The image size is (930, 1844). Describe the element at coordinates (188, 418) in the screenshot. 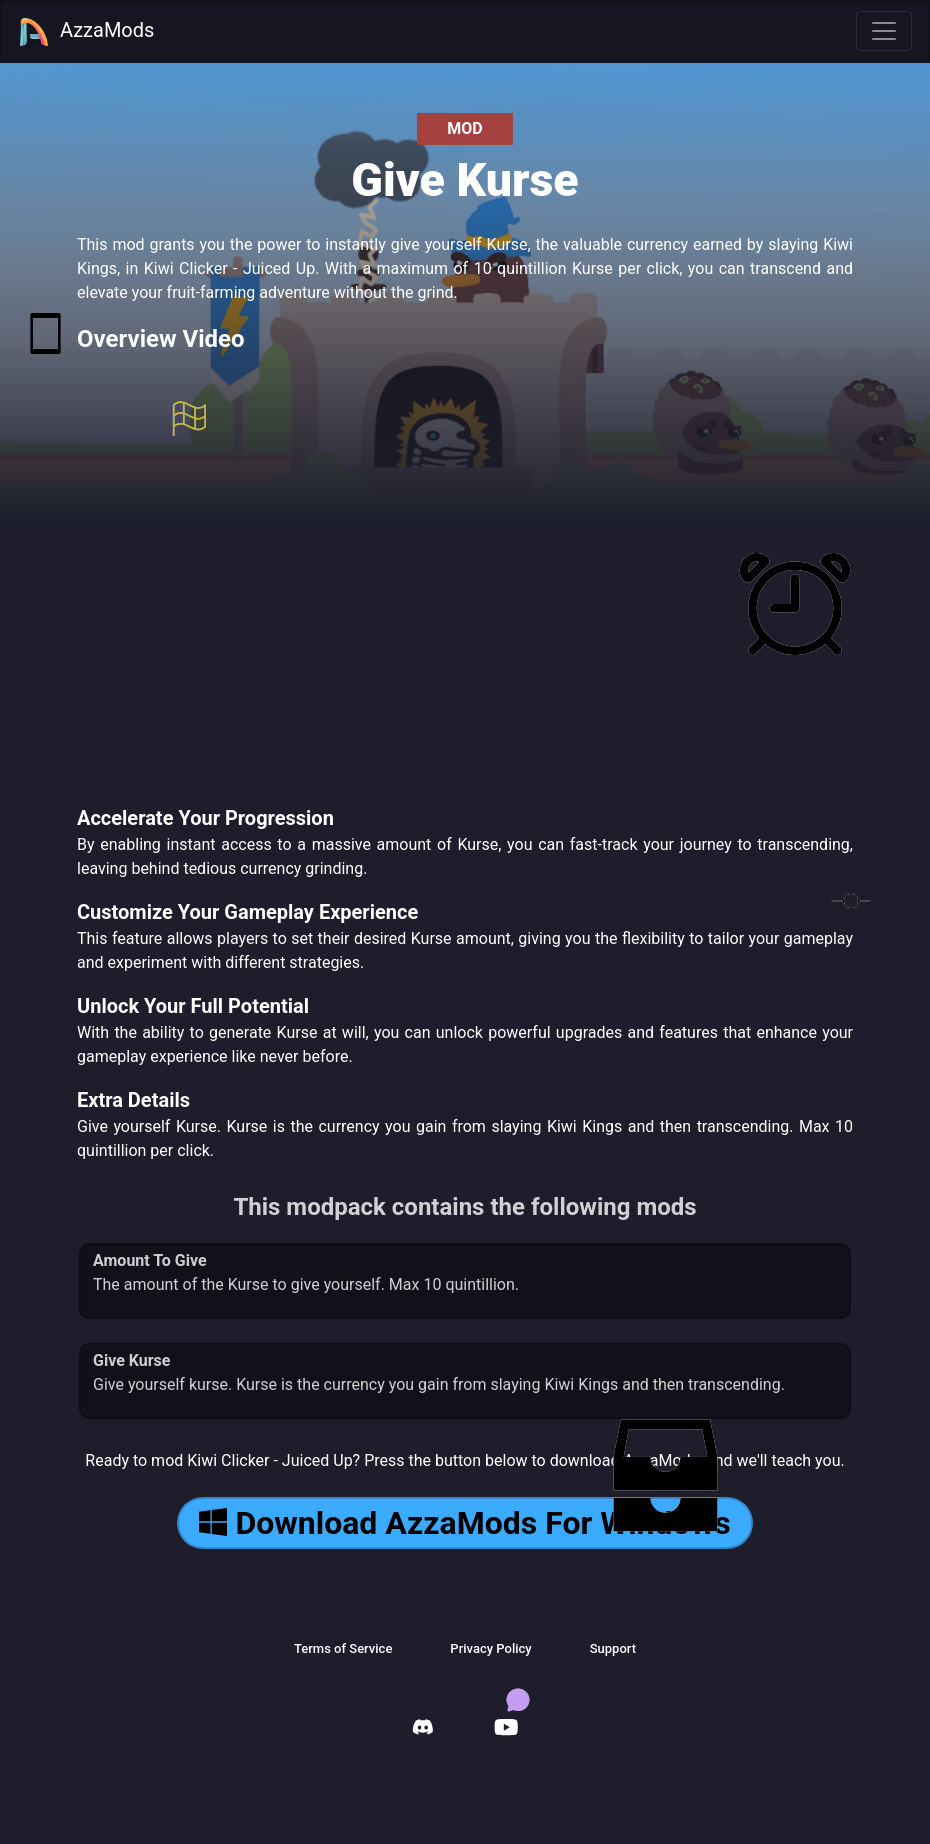

I see `indicates finish line or completion of a task` at that location.